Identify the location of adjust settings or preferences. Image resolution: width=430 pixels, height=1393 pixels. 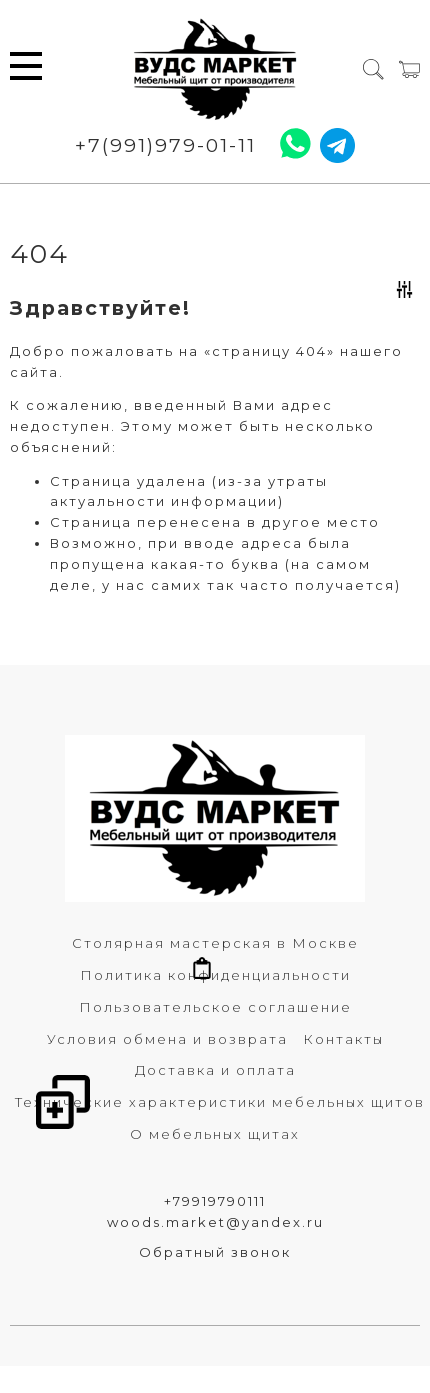
(404, 289).